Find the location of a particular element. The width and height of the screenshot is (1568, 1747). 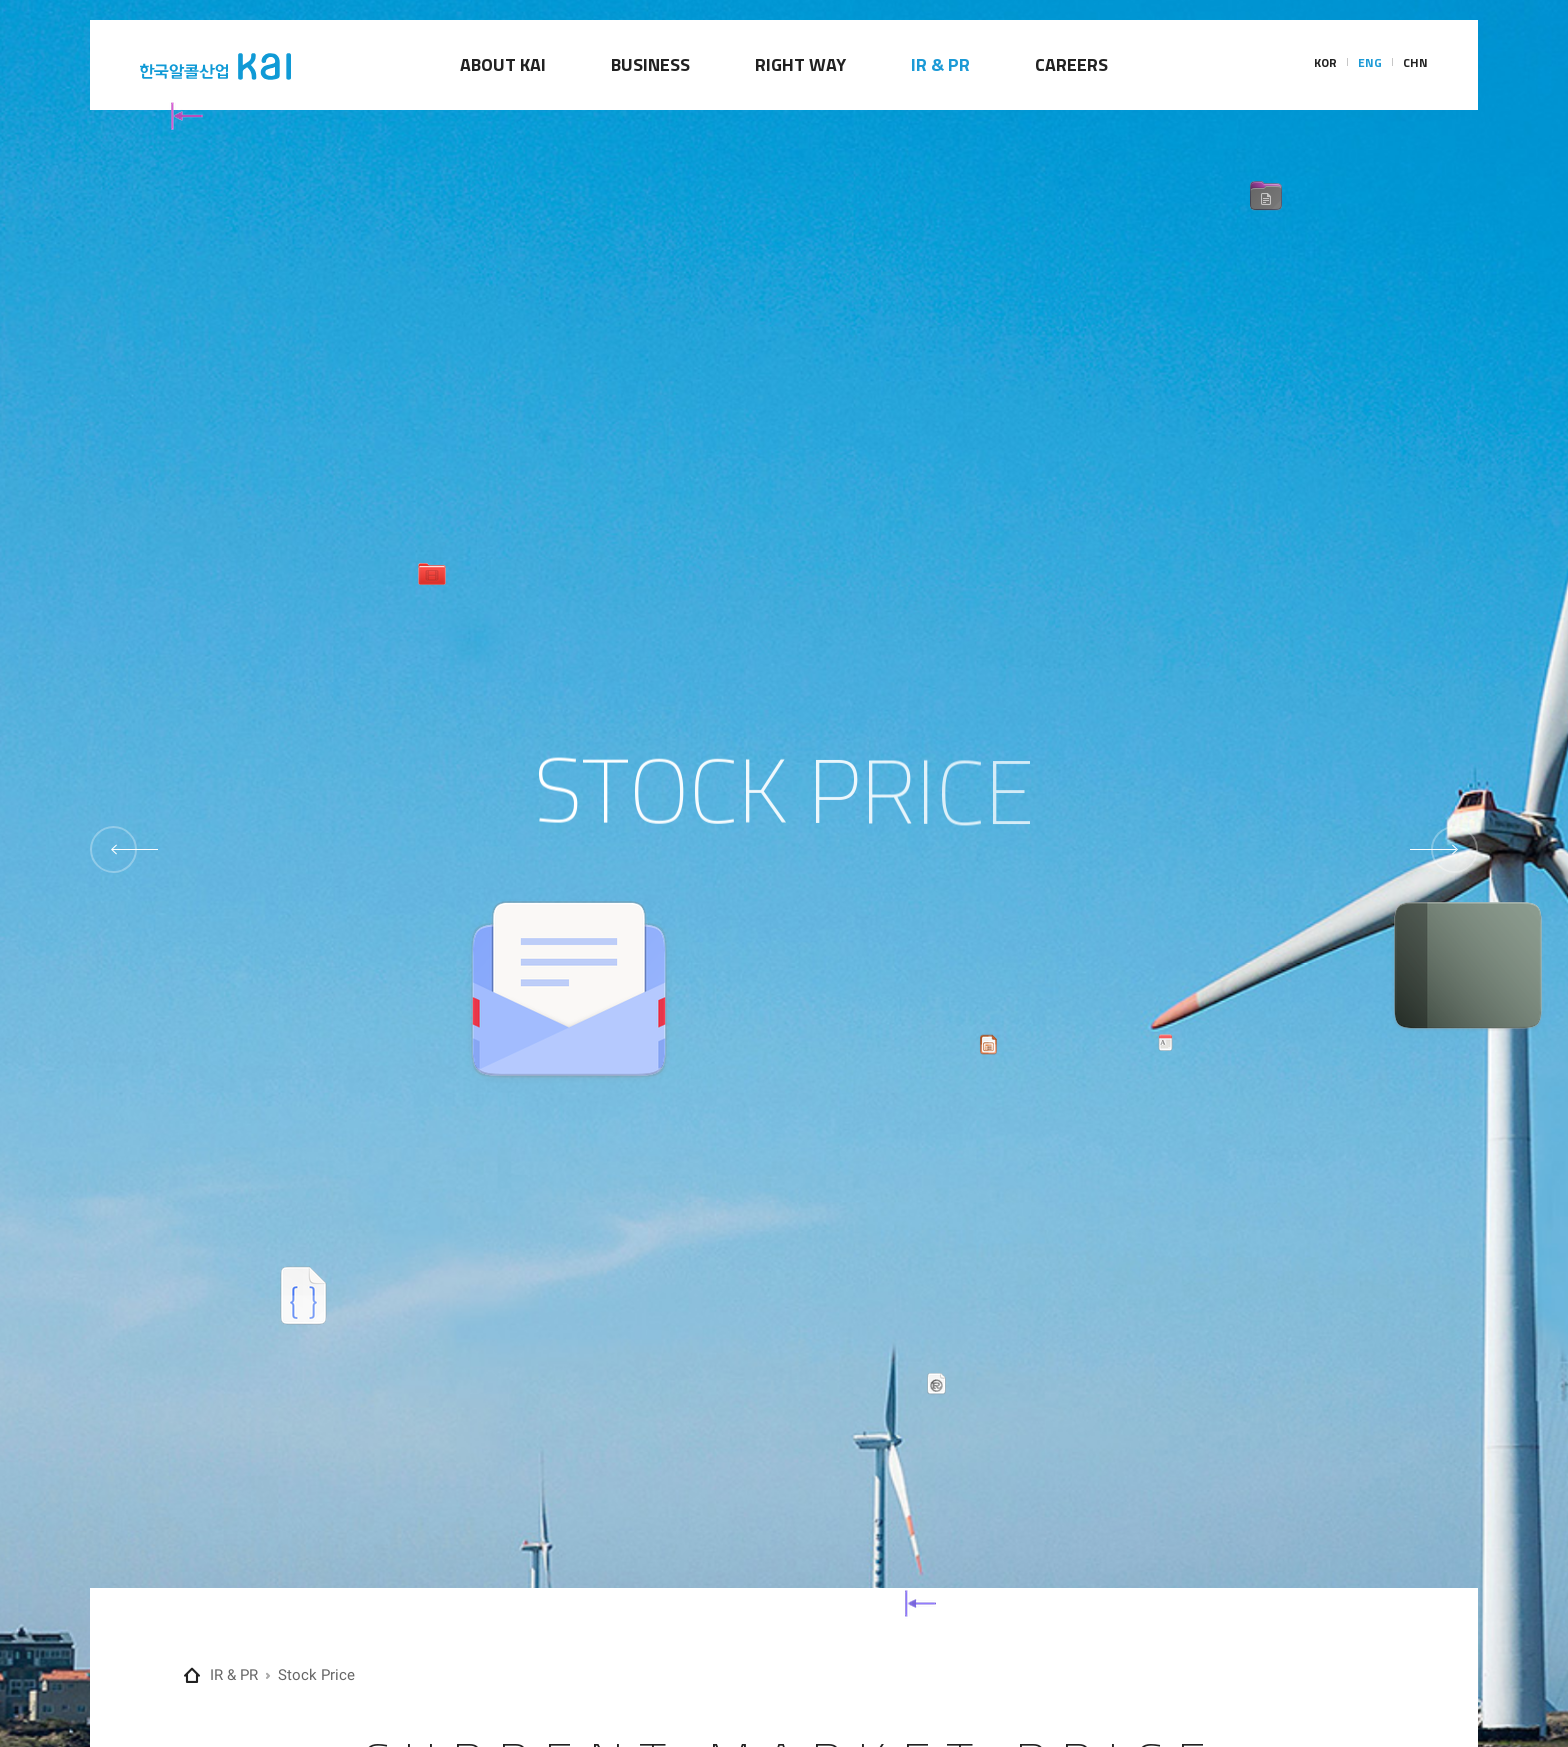

libreoffice impress presentation file is located at coordinates (988, 1044).